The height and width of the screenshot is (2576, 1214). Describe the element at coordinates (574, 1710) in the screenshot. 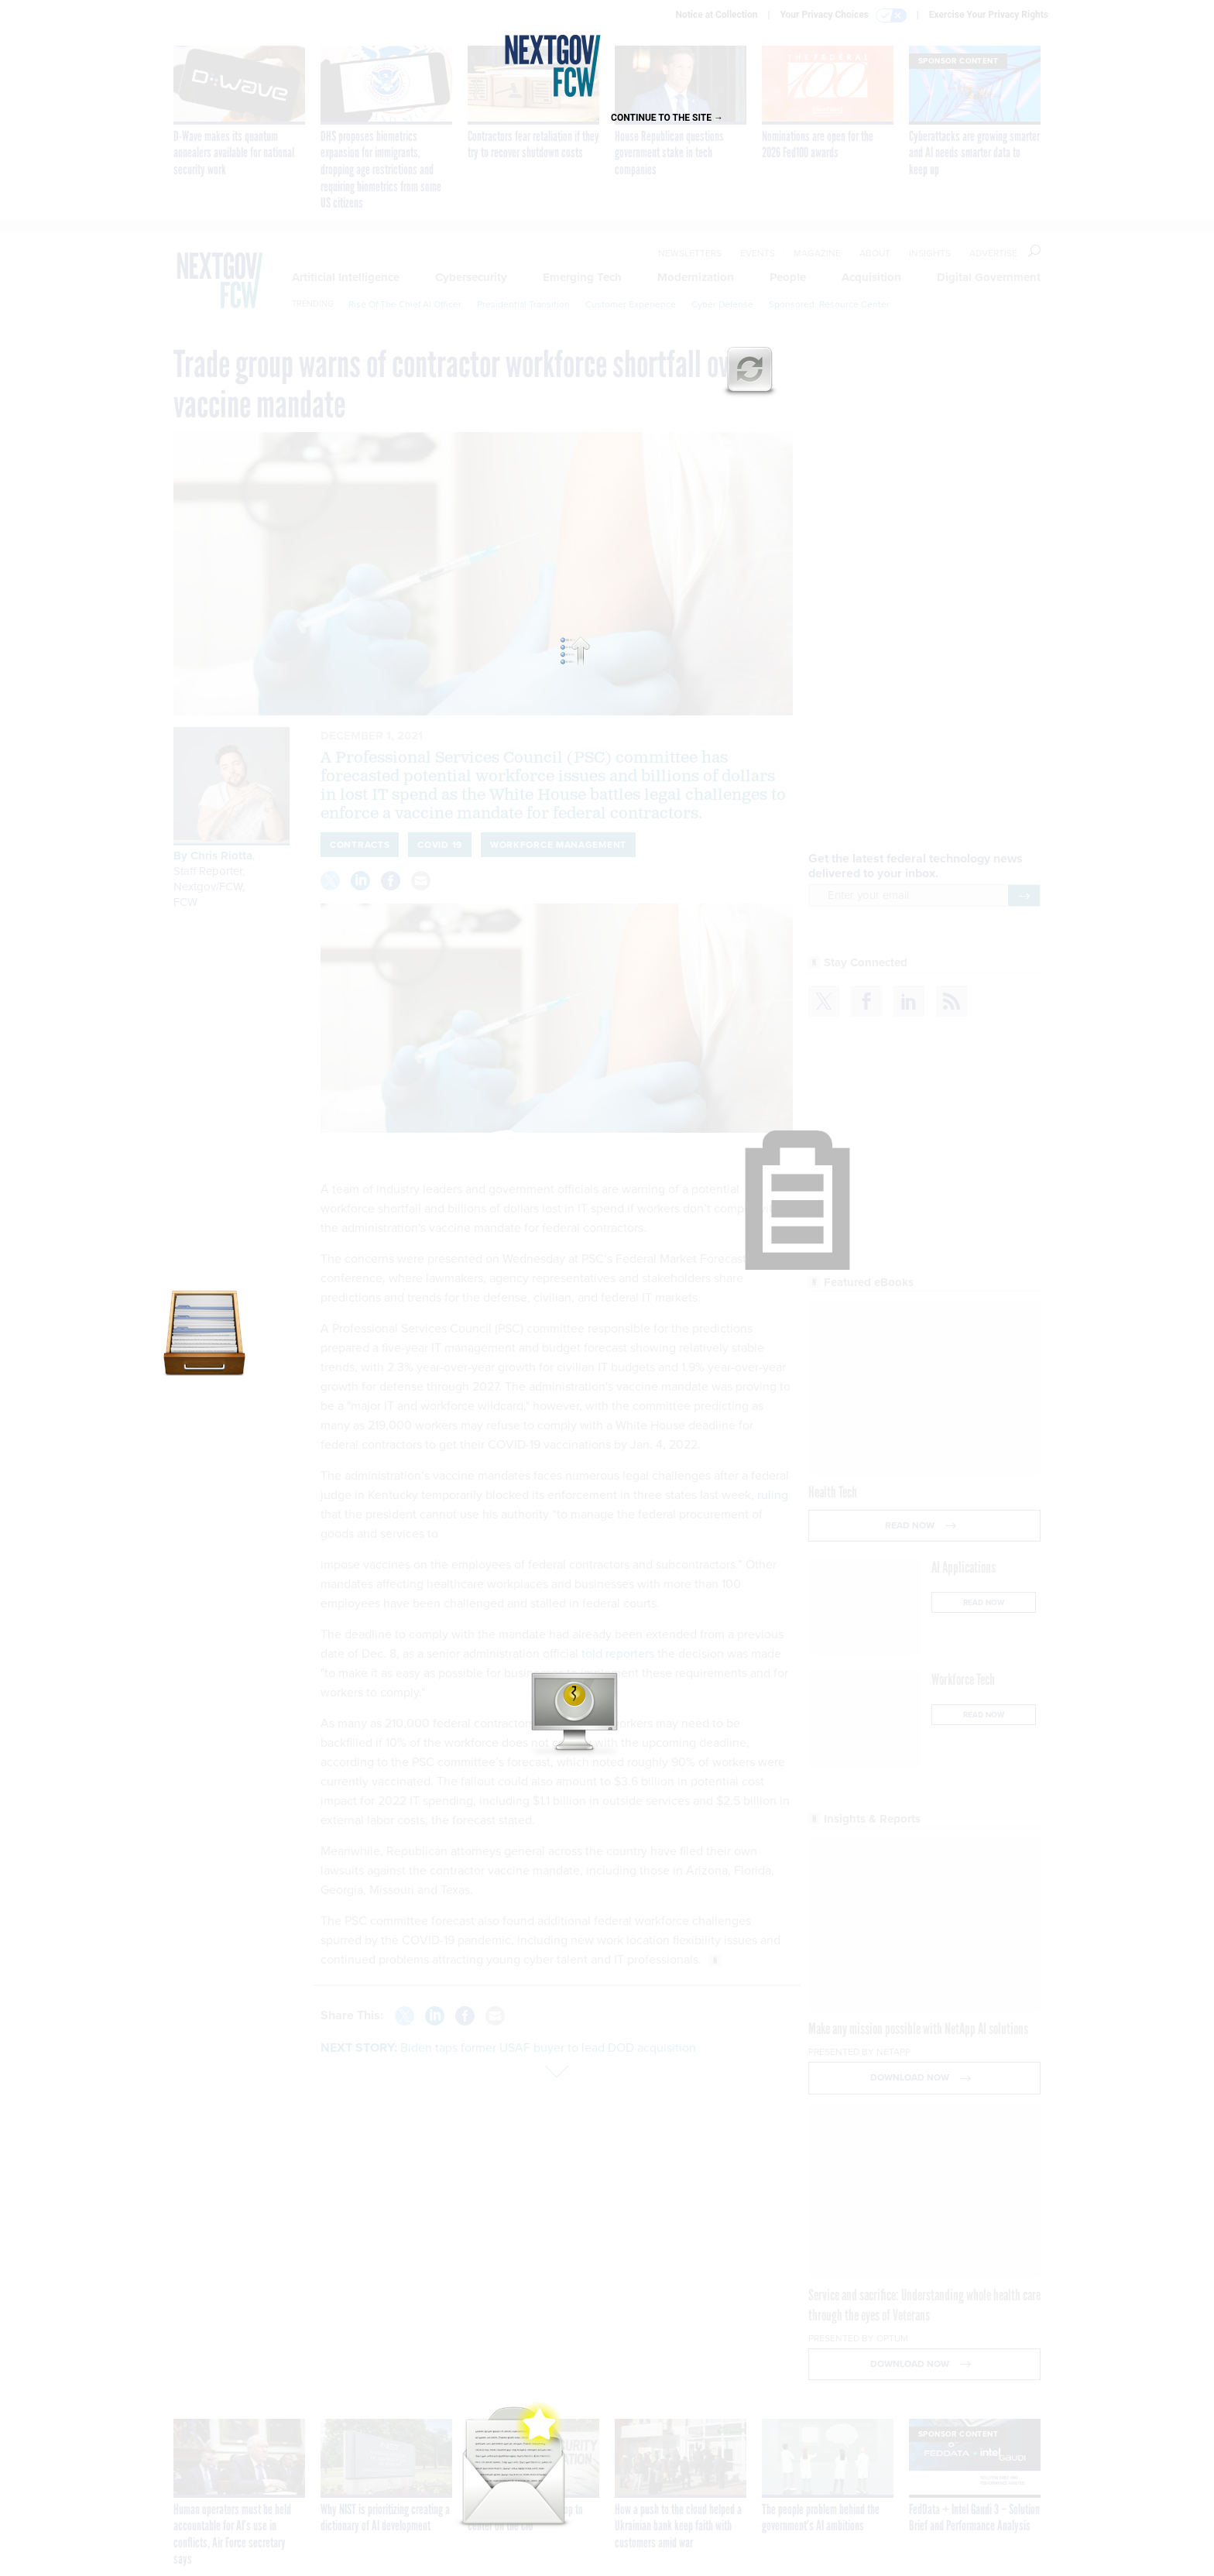

I see `lock your screen` at that location.